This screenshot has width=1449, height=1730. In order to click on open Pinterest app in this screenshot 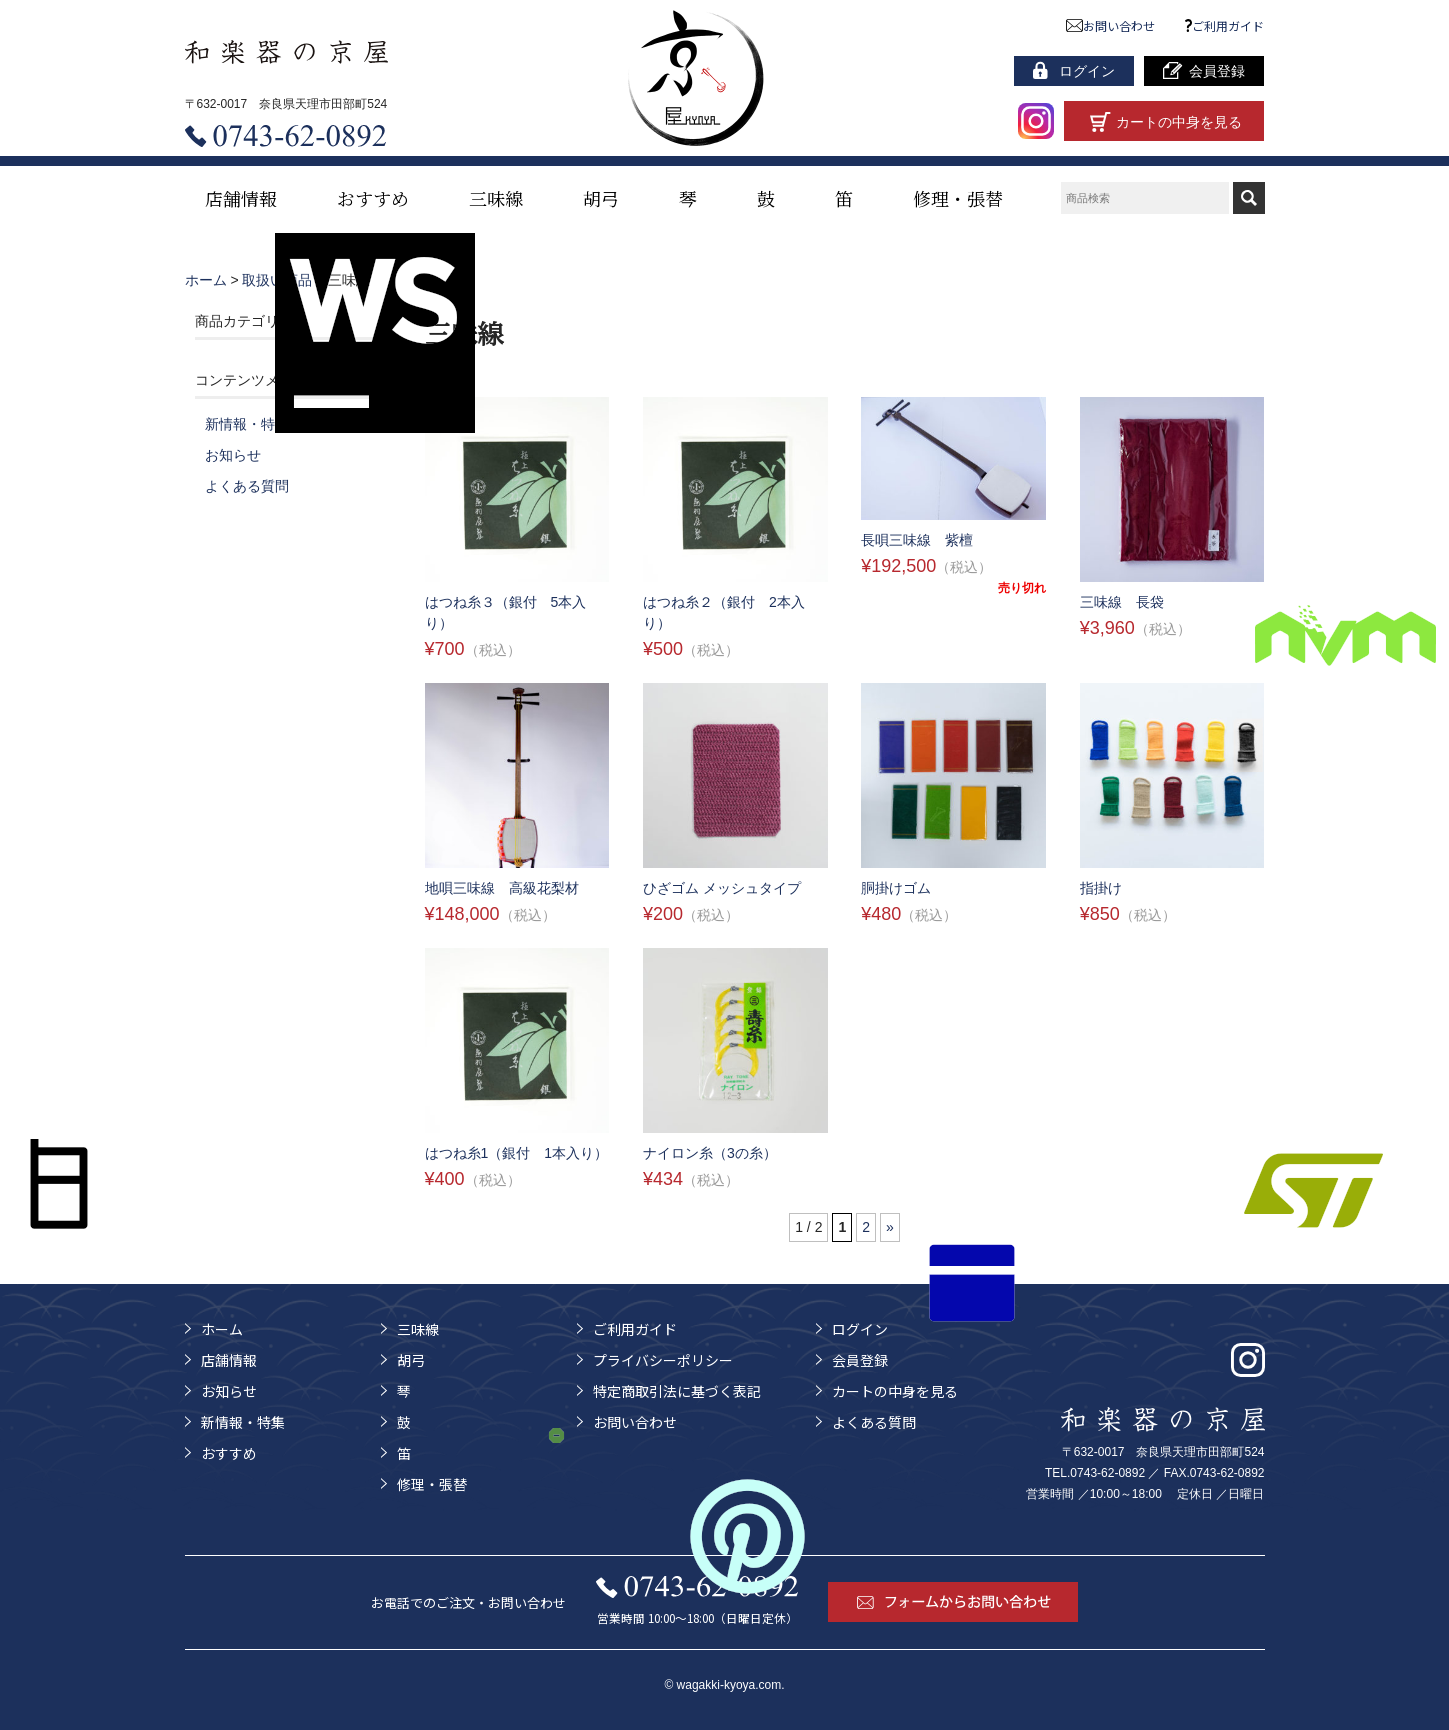, I will do `click(747, 1536)`.